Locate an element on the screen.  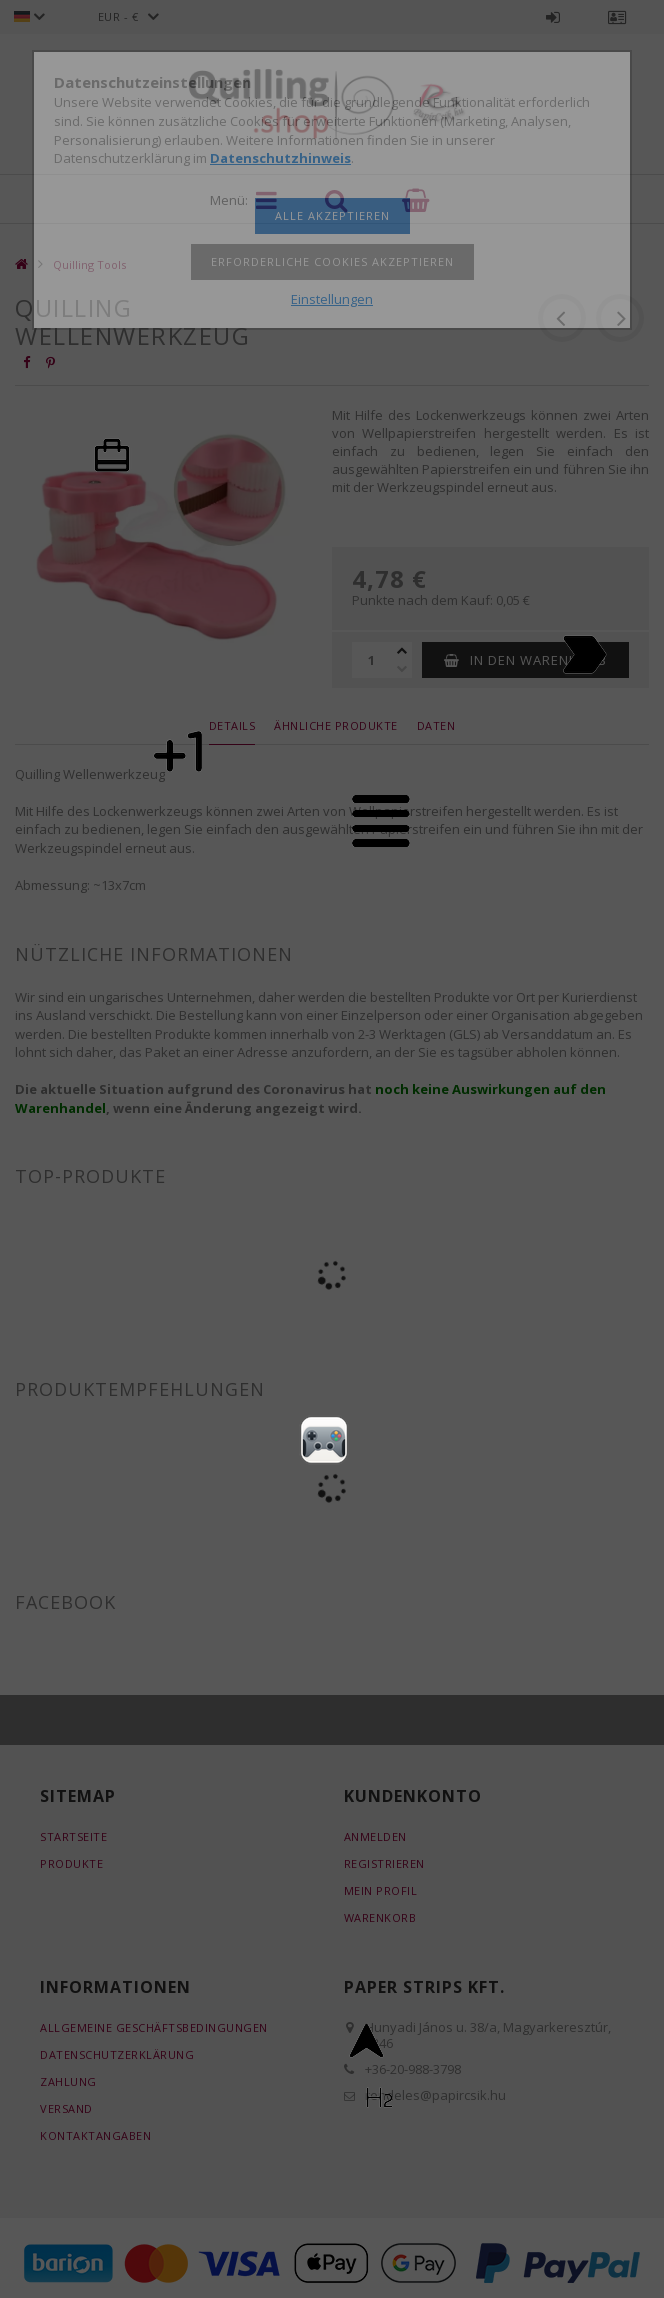
view content in headline or list format is located at coordinates (381, 821).